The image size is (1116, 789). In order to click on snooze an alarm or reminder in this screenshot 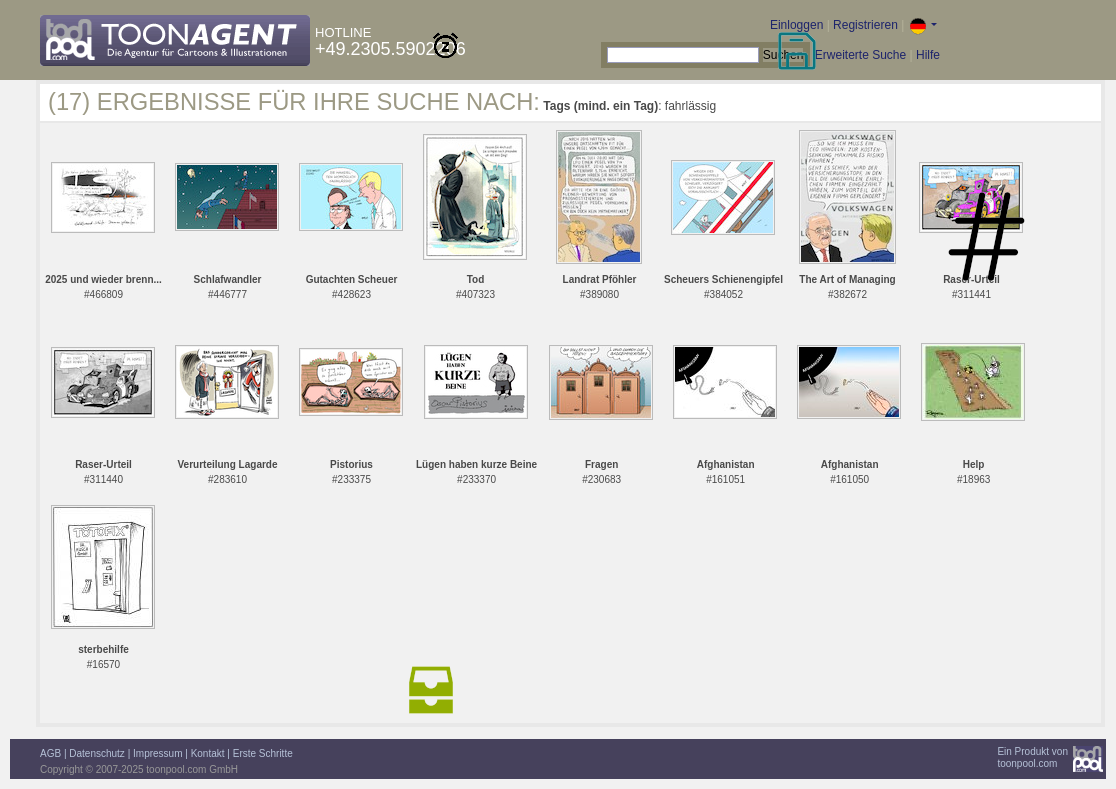, I will do `click(445, 45)`.